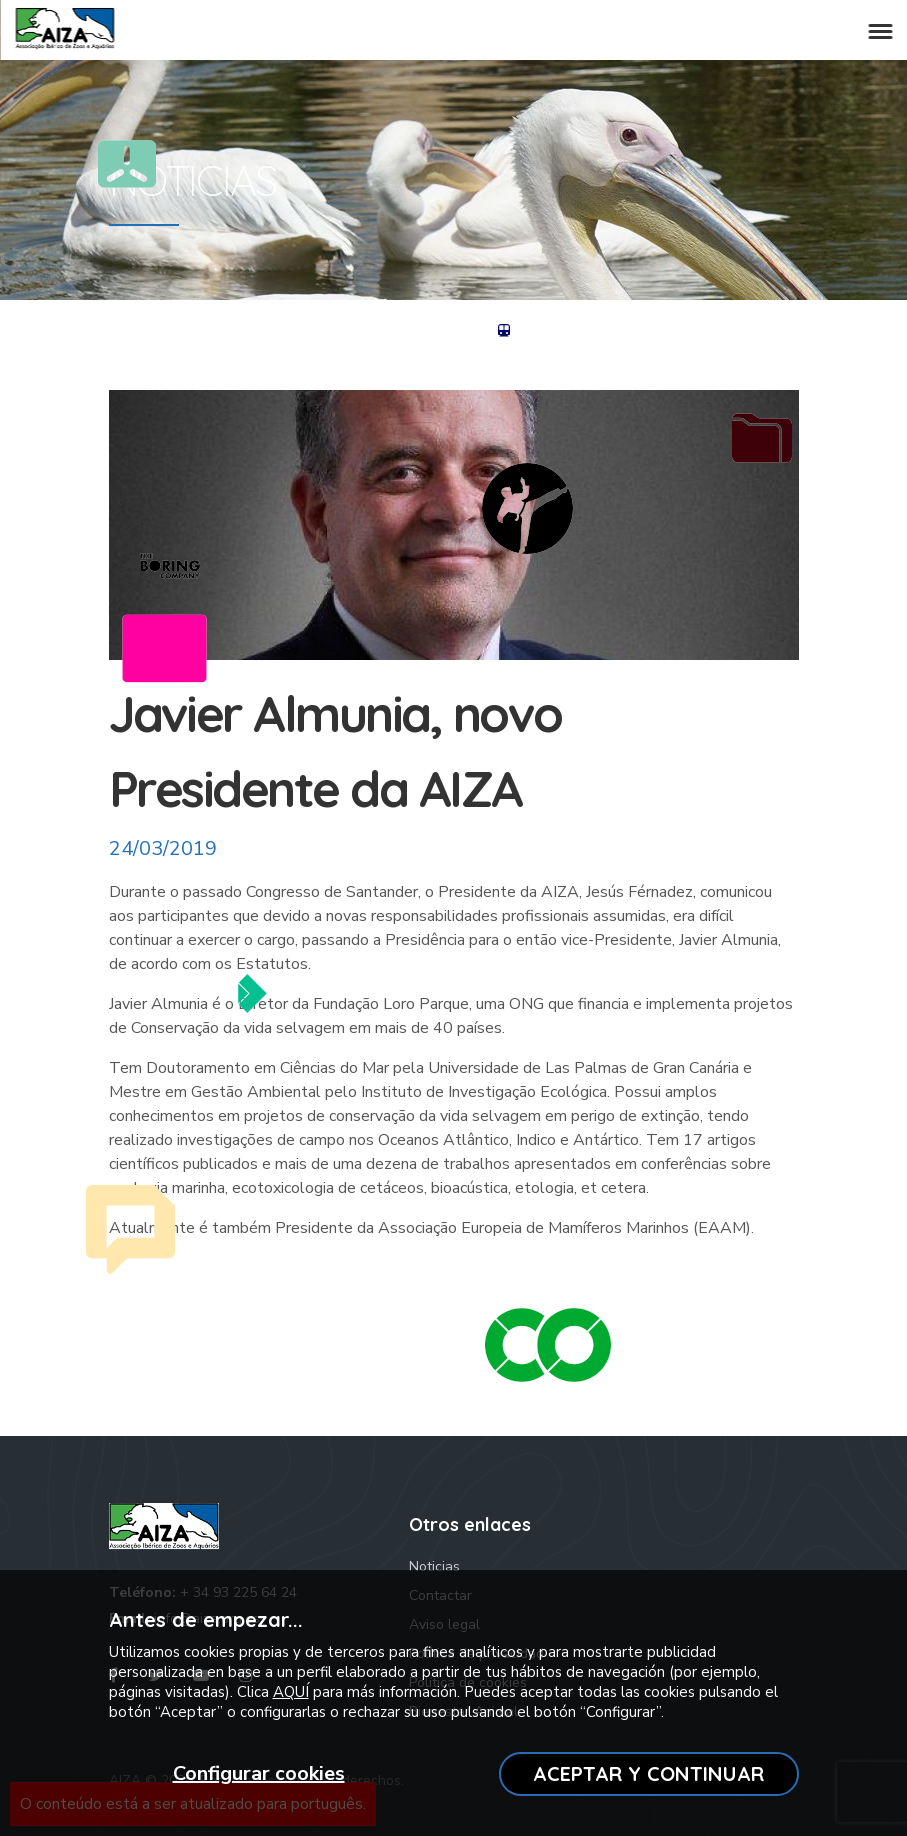  Describe the element at coordinates (548, 1345) in the screenshot. I see `open google colab` at that location.